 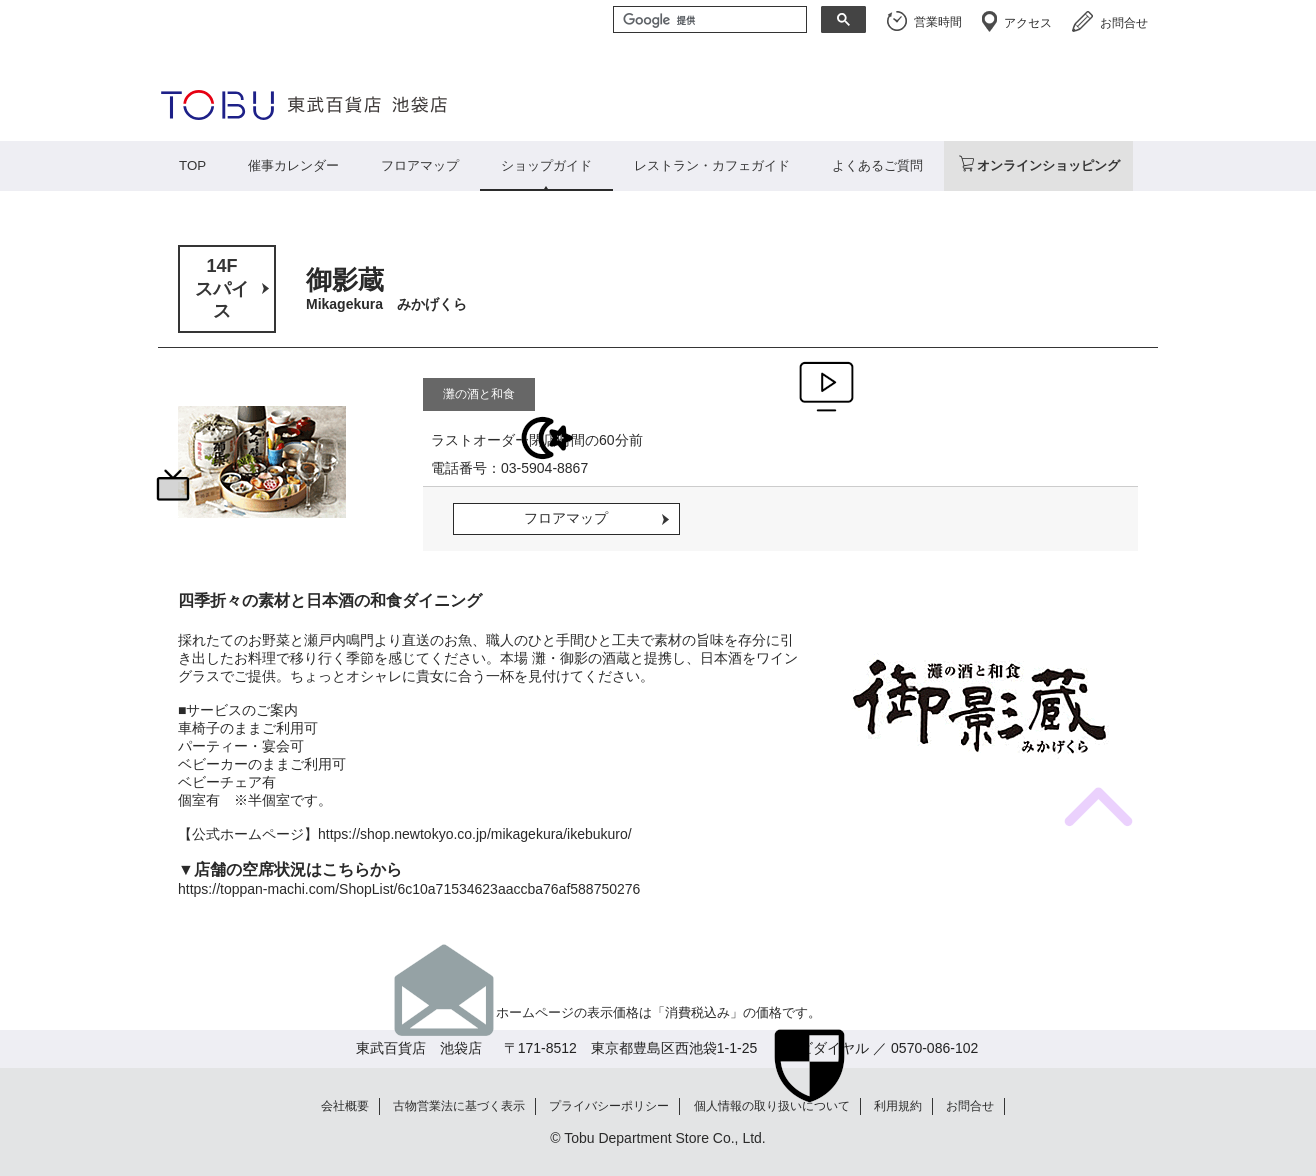 What do you see at coordinates (444, 994) in the screenshot?
I see `view an opened or read email message` at bounding box center [444, 994].